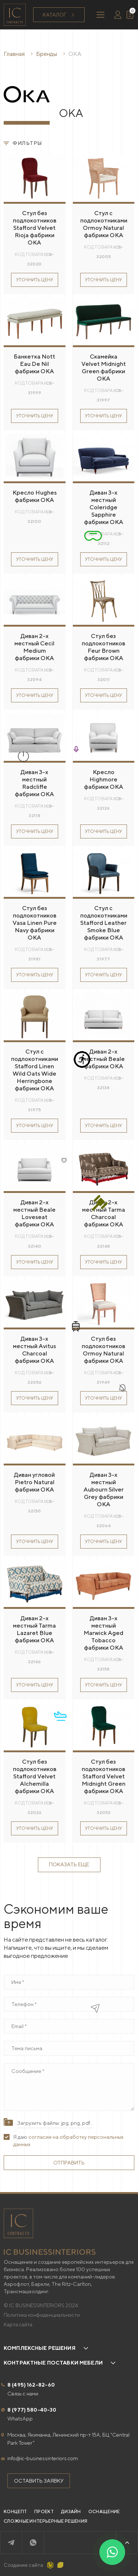  I want to click on indicates flight mode is active, so click(60, 1715).